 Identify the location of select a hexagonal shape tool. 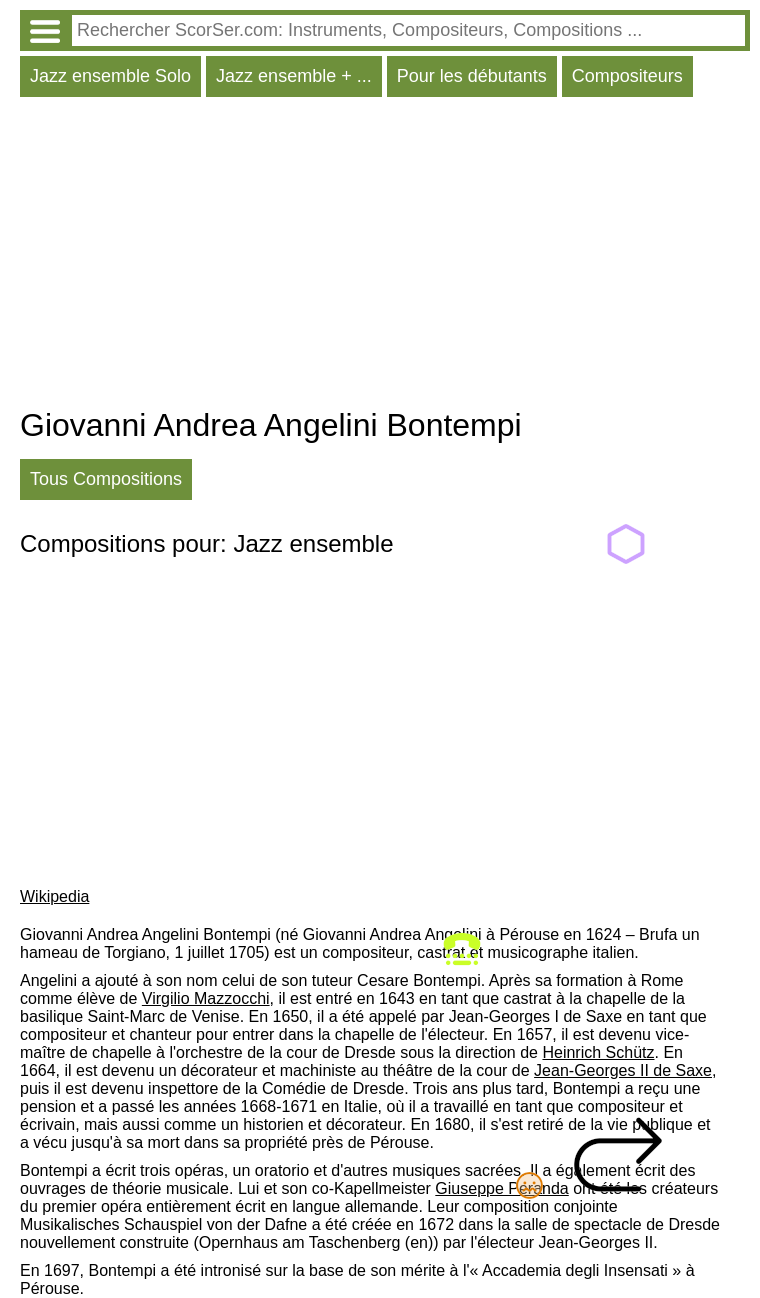
(626, 544).